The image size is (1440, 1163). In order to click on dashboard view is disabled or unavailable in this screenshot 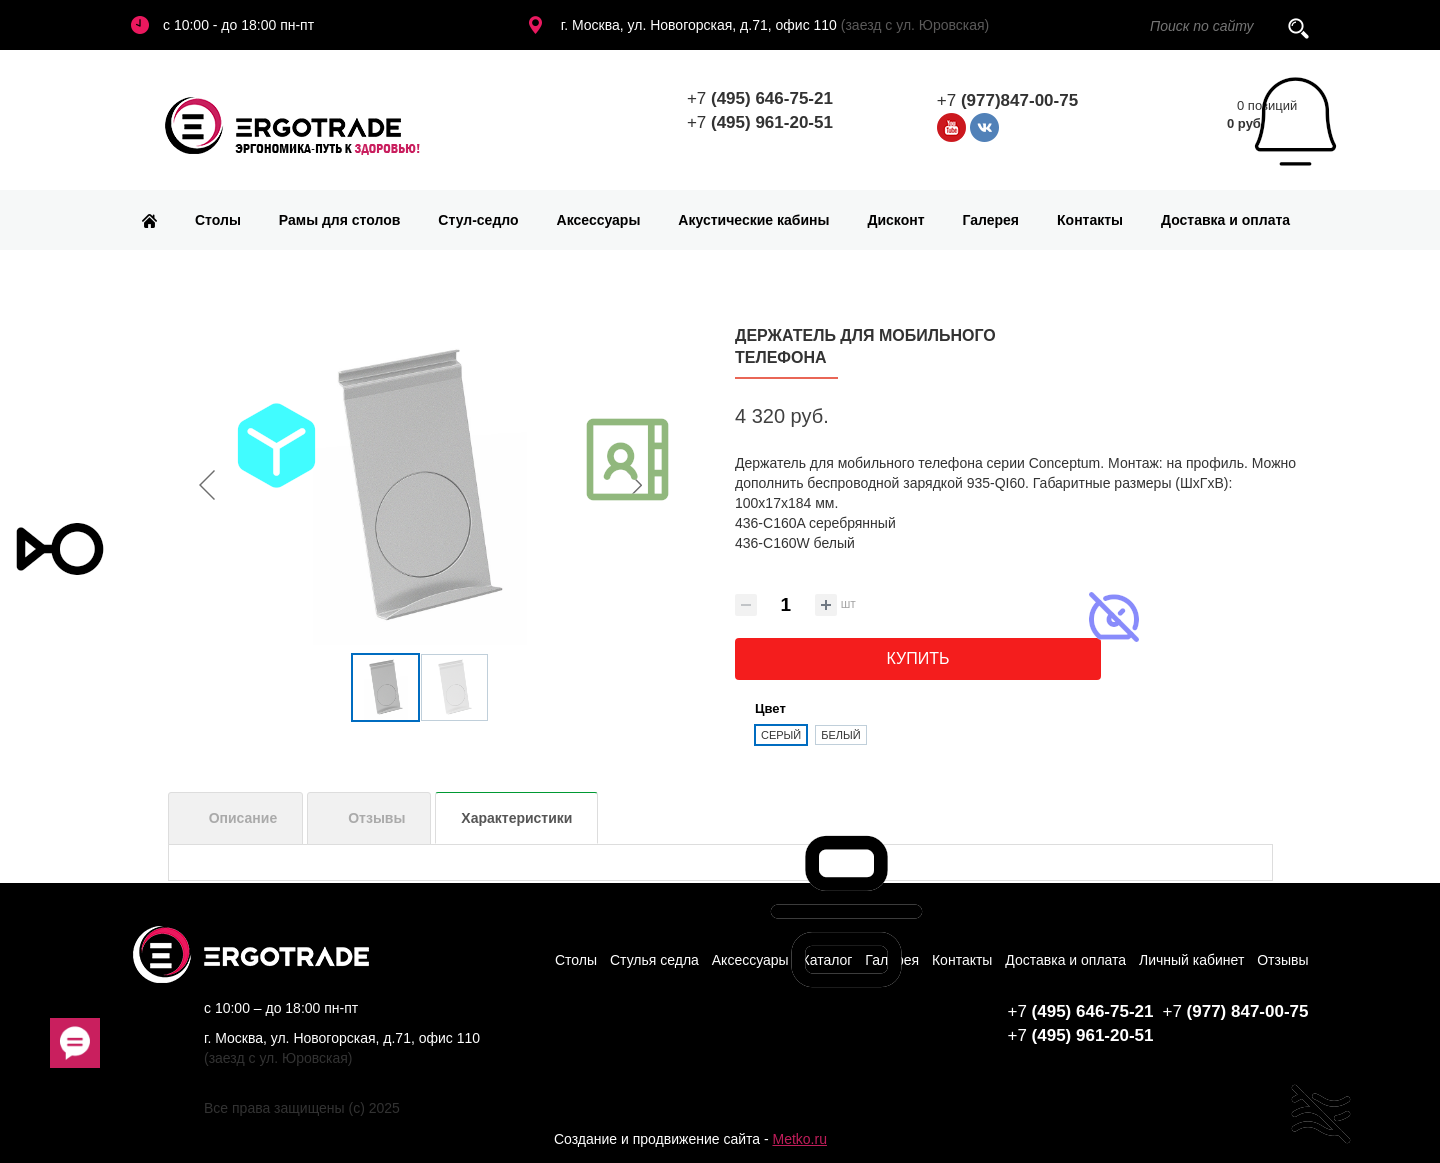, I will do `click(1114, 617)`.